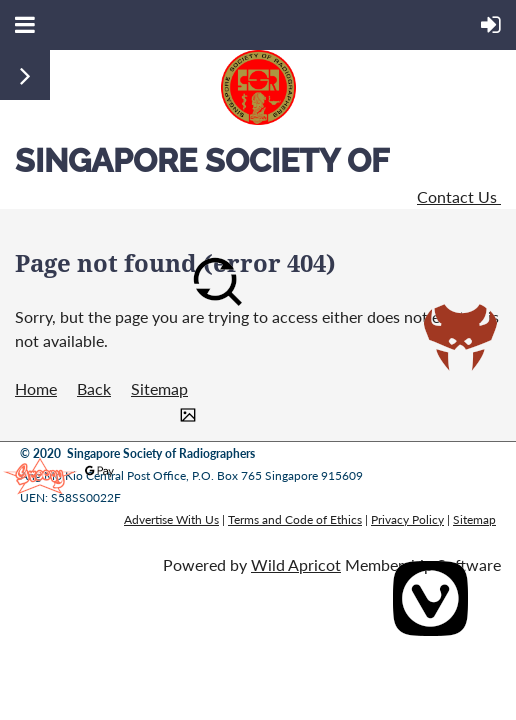  I want to click on apache groovy programming language logo, so click(40, 476).